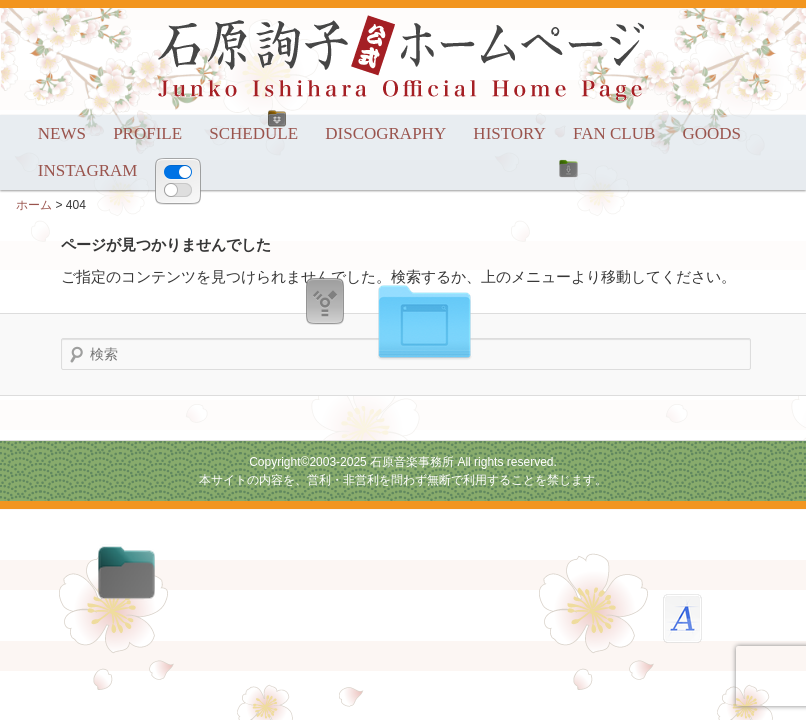 The image size is (806, 720). I want to click on open your dropbox folder, so click(277, 118).